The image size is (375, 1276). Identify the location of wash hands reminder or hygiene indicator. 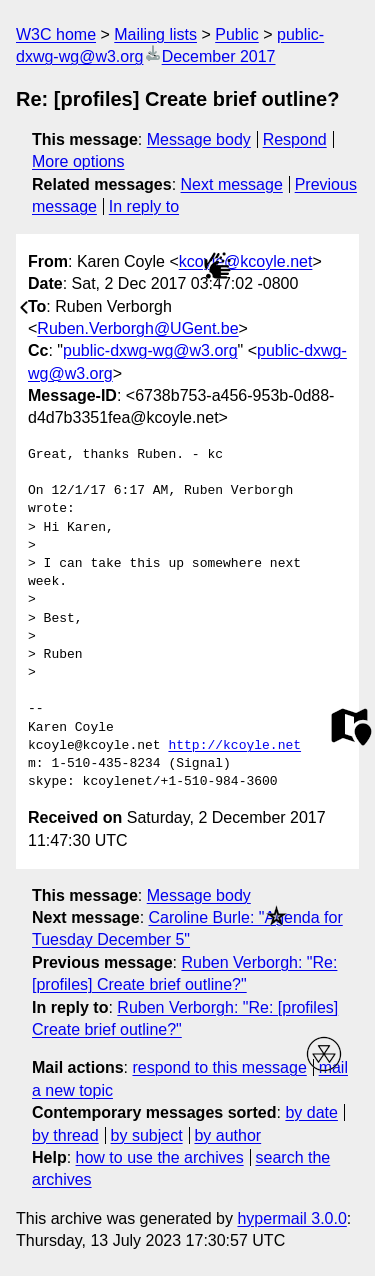
(217, 265).